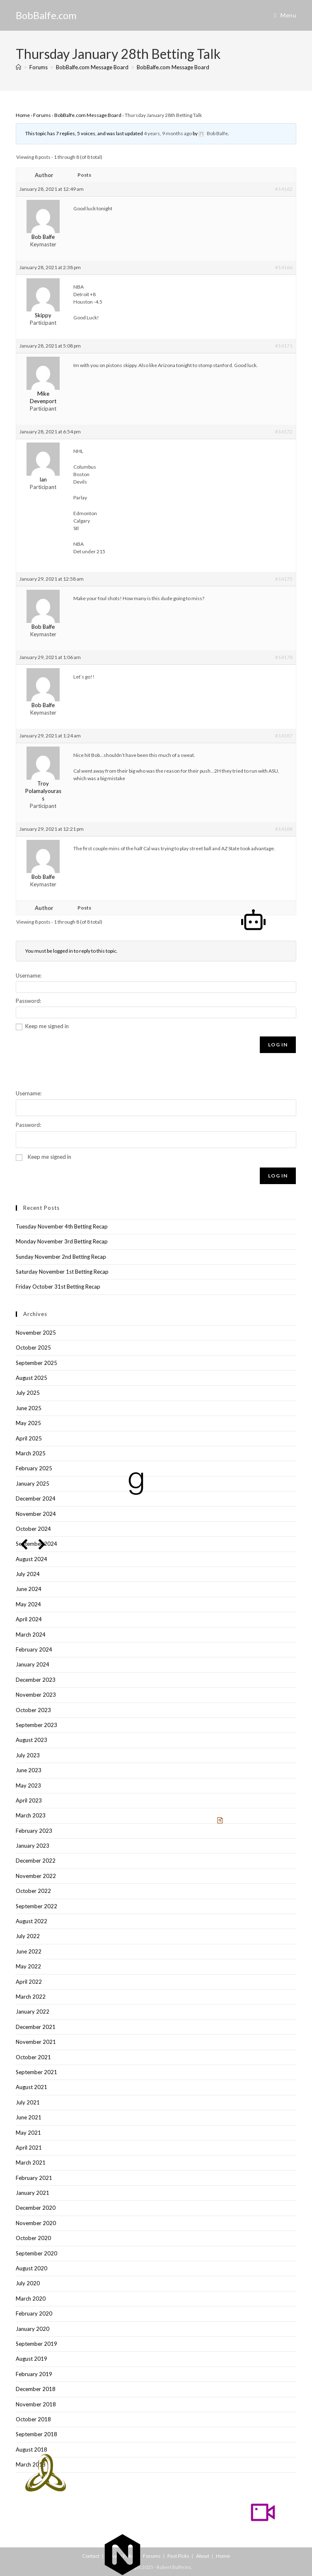  Describe the element at coordinates (46, 2473) in the screenshot. I see `treyarch game studio logo` at that location.